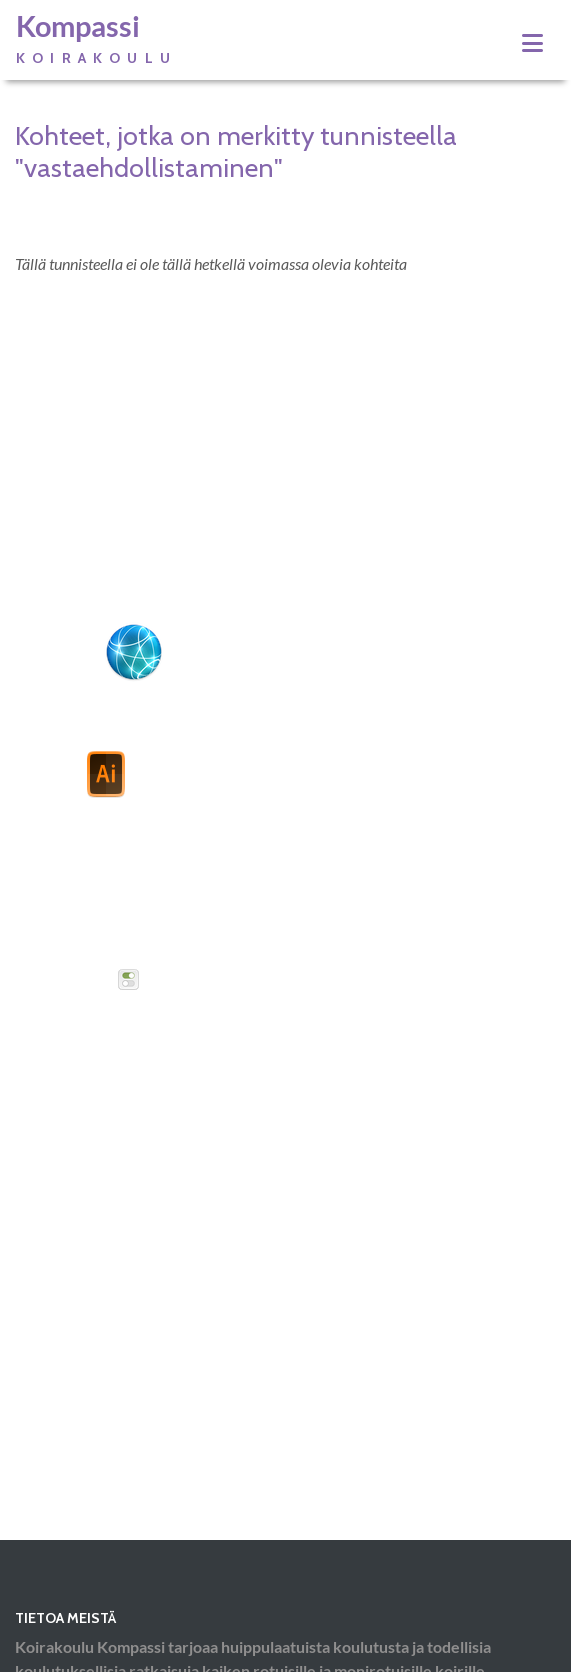  What do you see at coordinates (106, 774) in the screenshot?
I see `open an Adobe Illustrator file` at bounding box center [106, 774].